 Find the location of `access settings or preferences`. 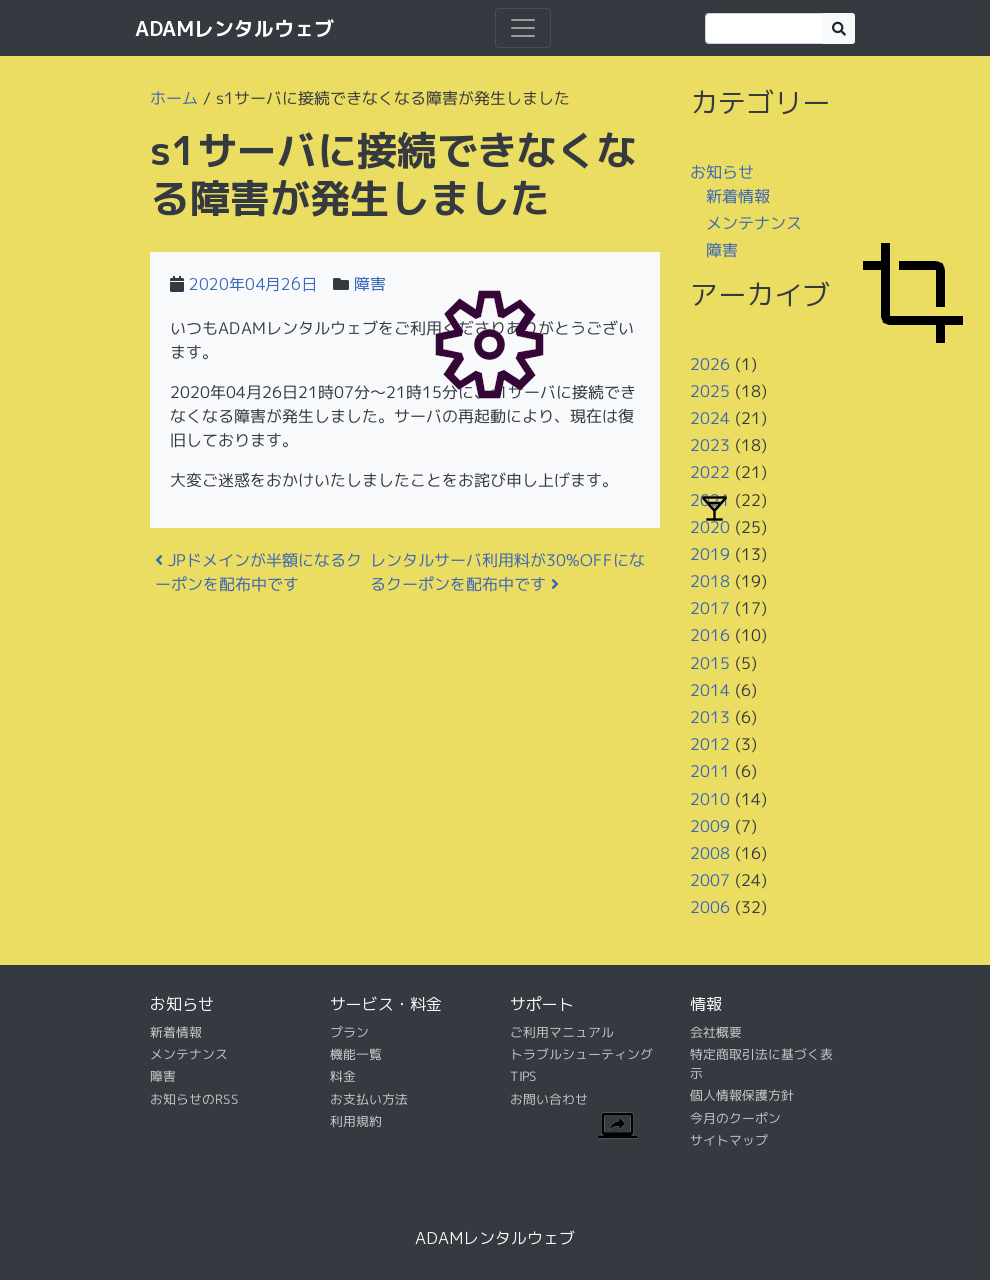

access settings or preferences is located at coordinates (489, 344).